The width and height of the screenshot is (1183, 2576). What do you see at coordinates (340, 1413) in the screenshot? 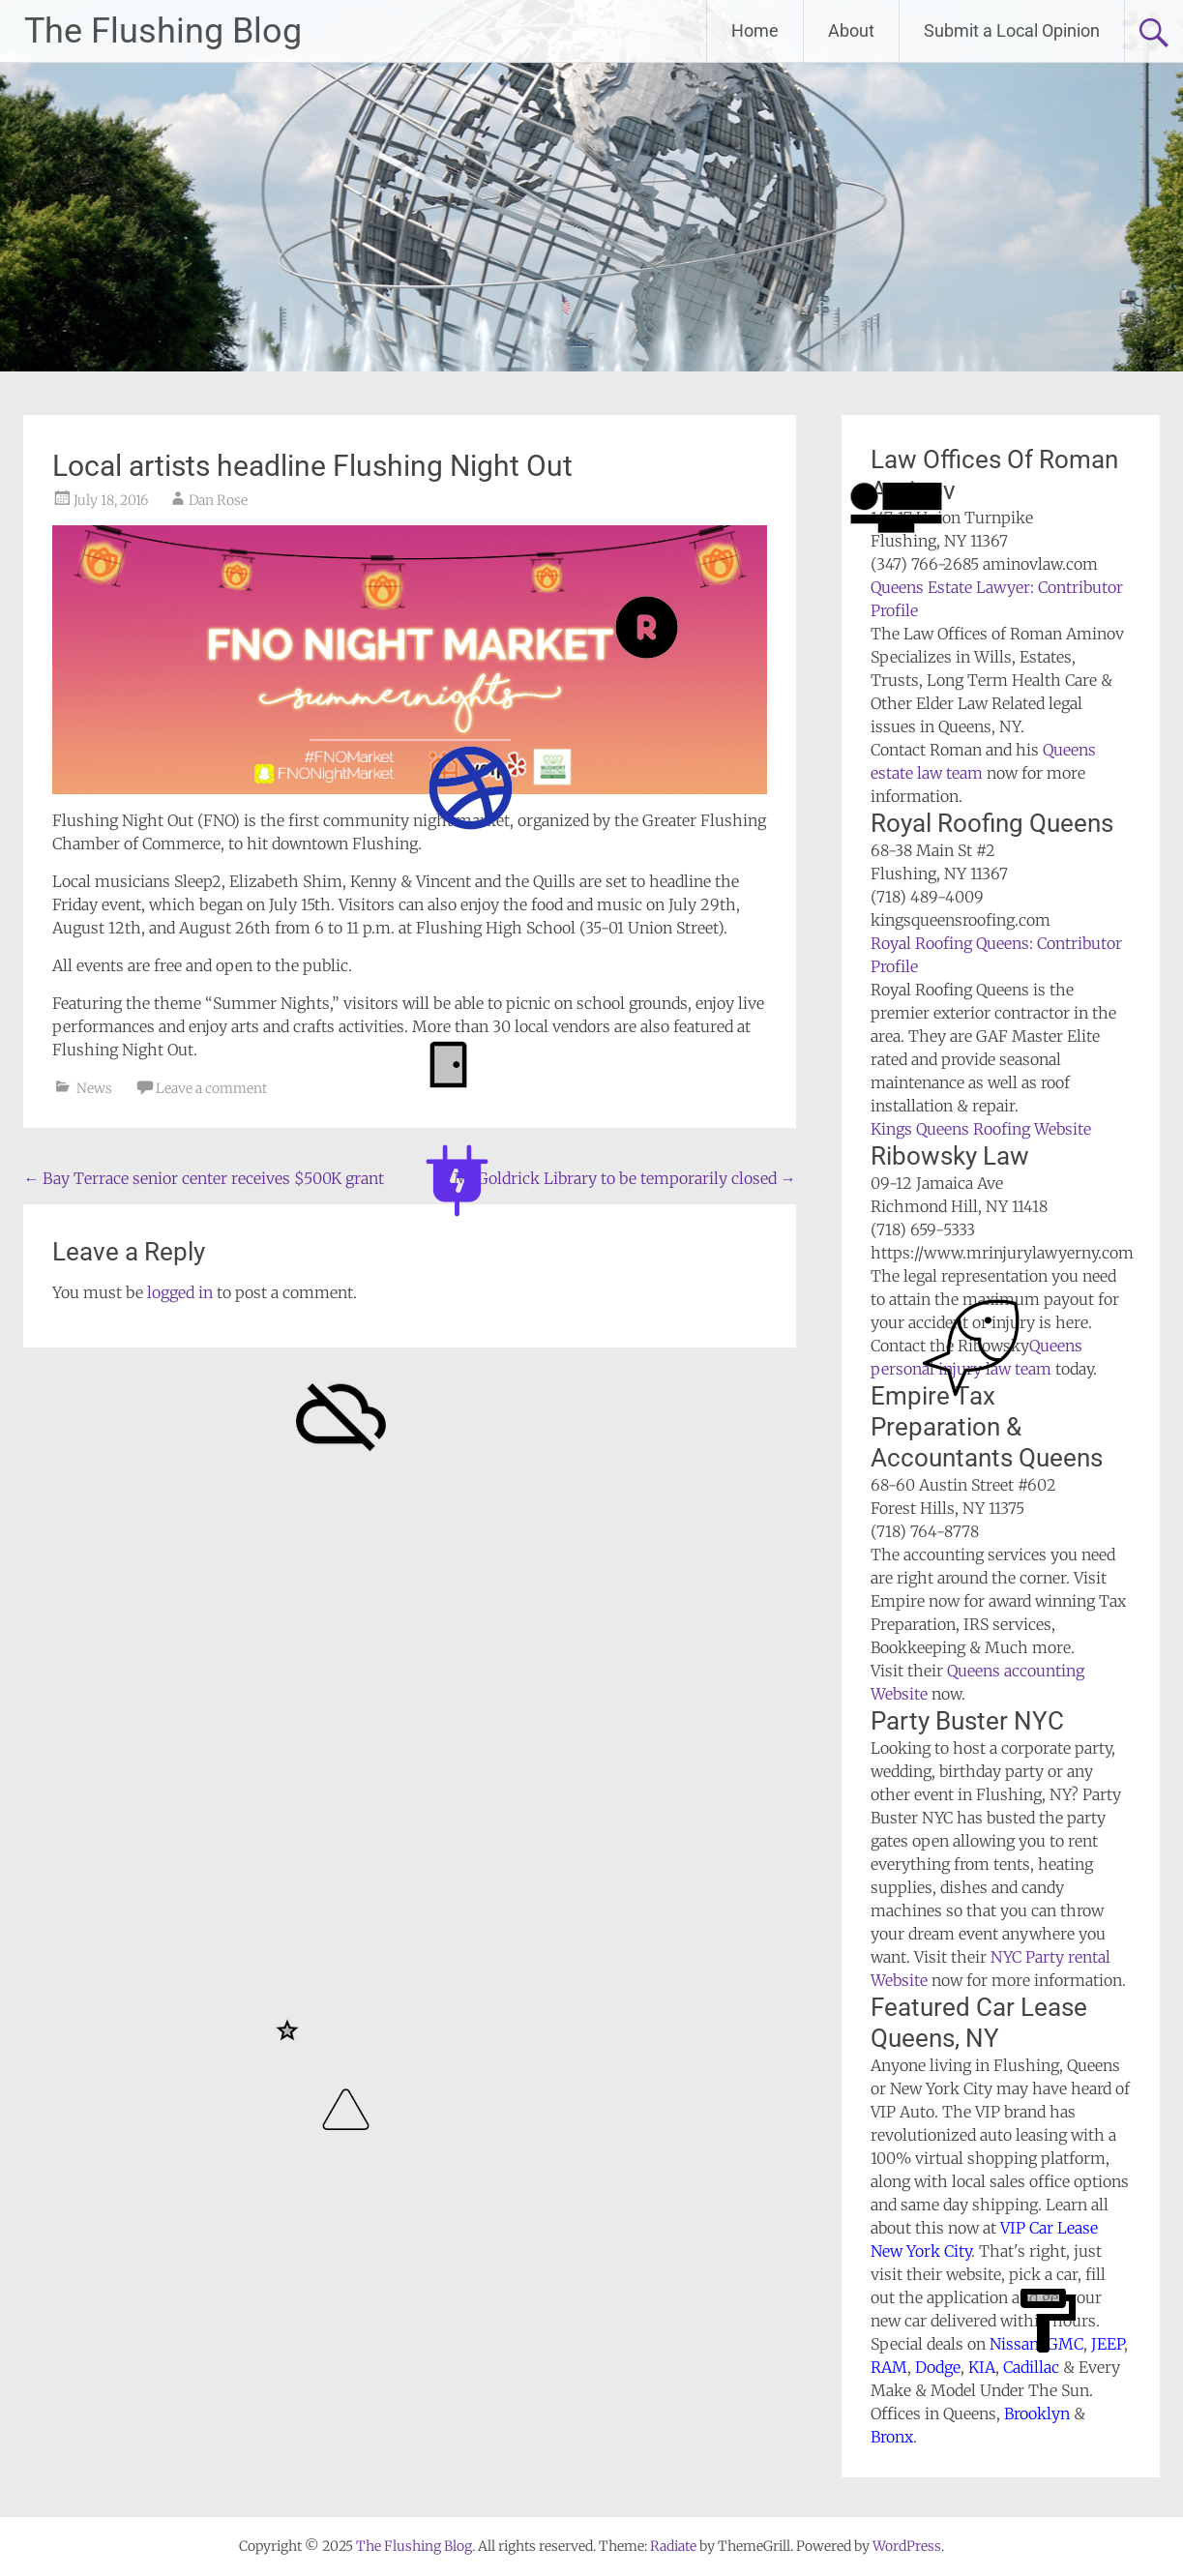
I see `indicates no cloud connection or offline status` at bounding box center [340, 1413].